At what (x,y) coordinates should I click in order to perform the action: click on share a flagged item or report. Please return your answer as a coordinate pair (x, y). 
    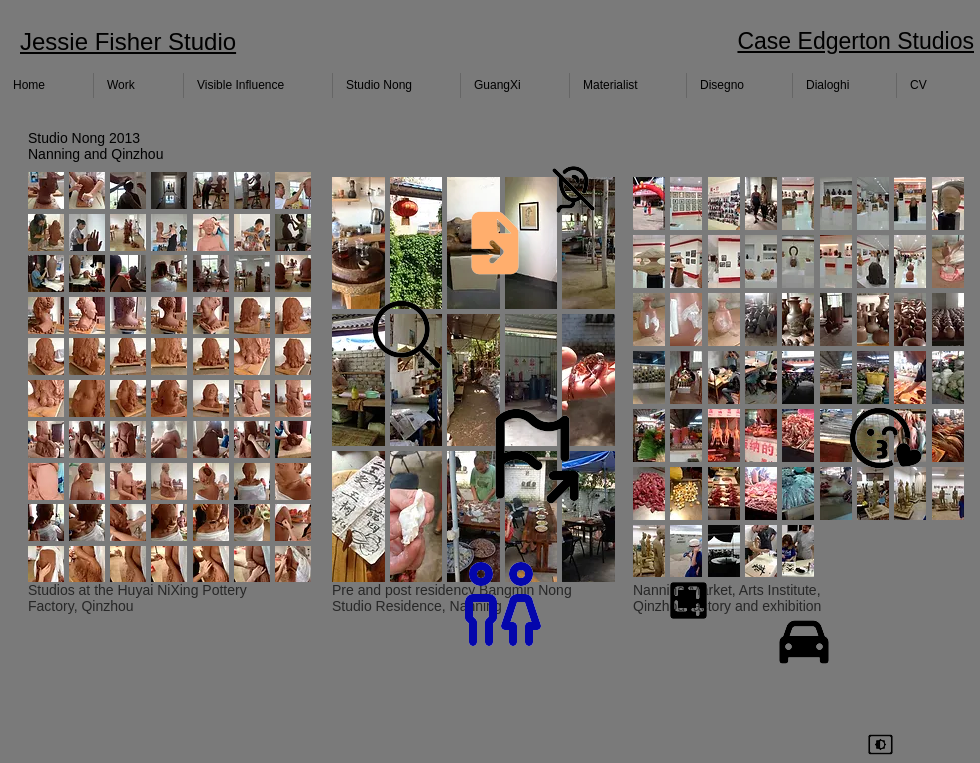
    Looking at the image, I should click on (532, 452).